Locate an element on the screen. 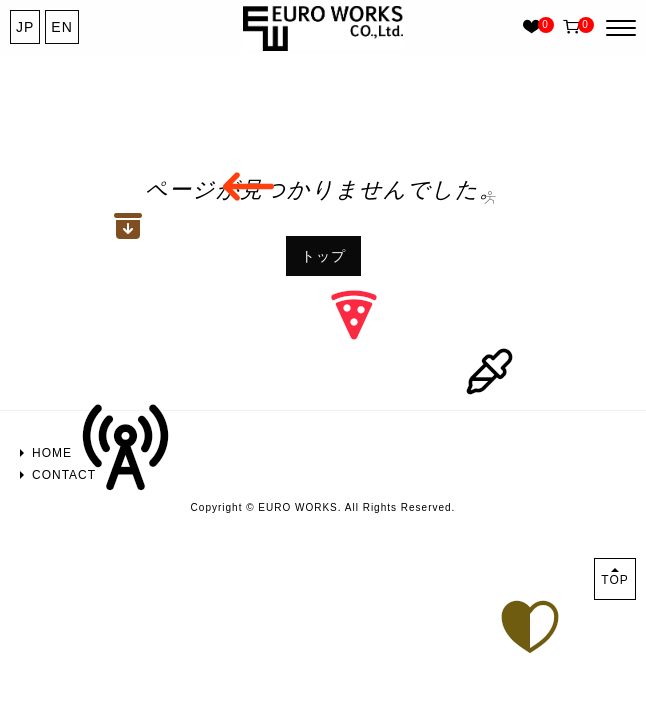  access tai chi or meditation exercises is located at coordinates (490, 198).